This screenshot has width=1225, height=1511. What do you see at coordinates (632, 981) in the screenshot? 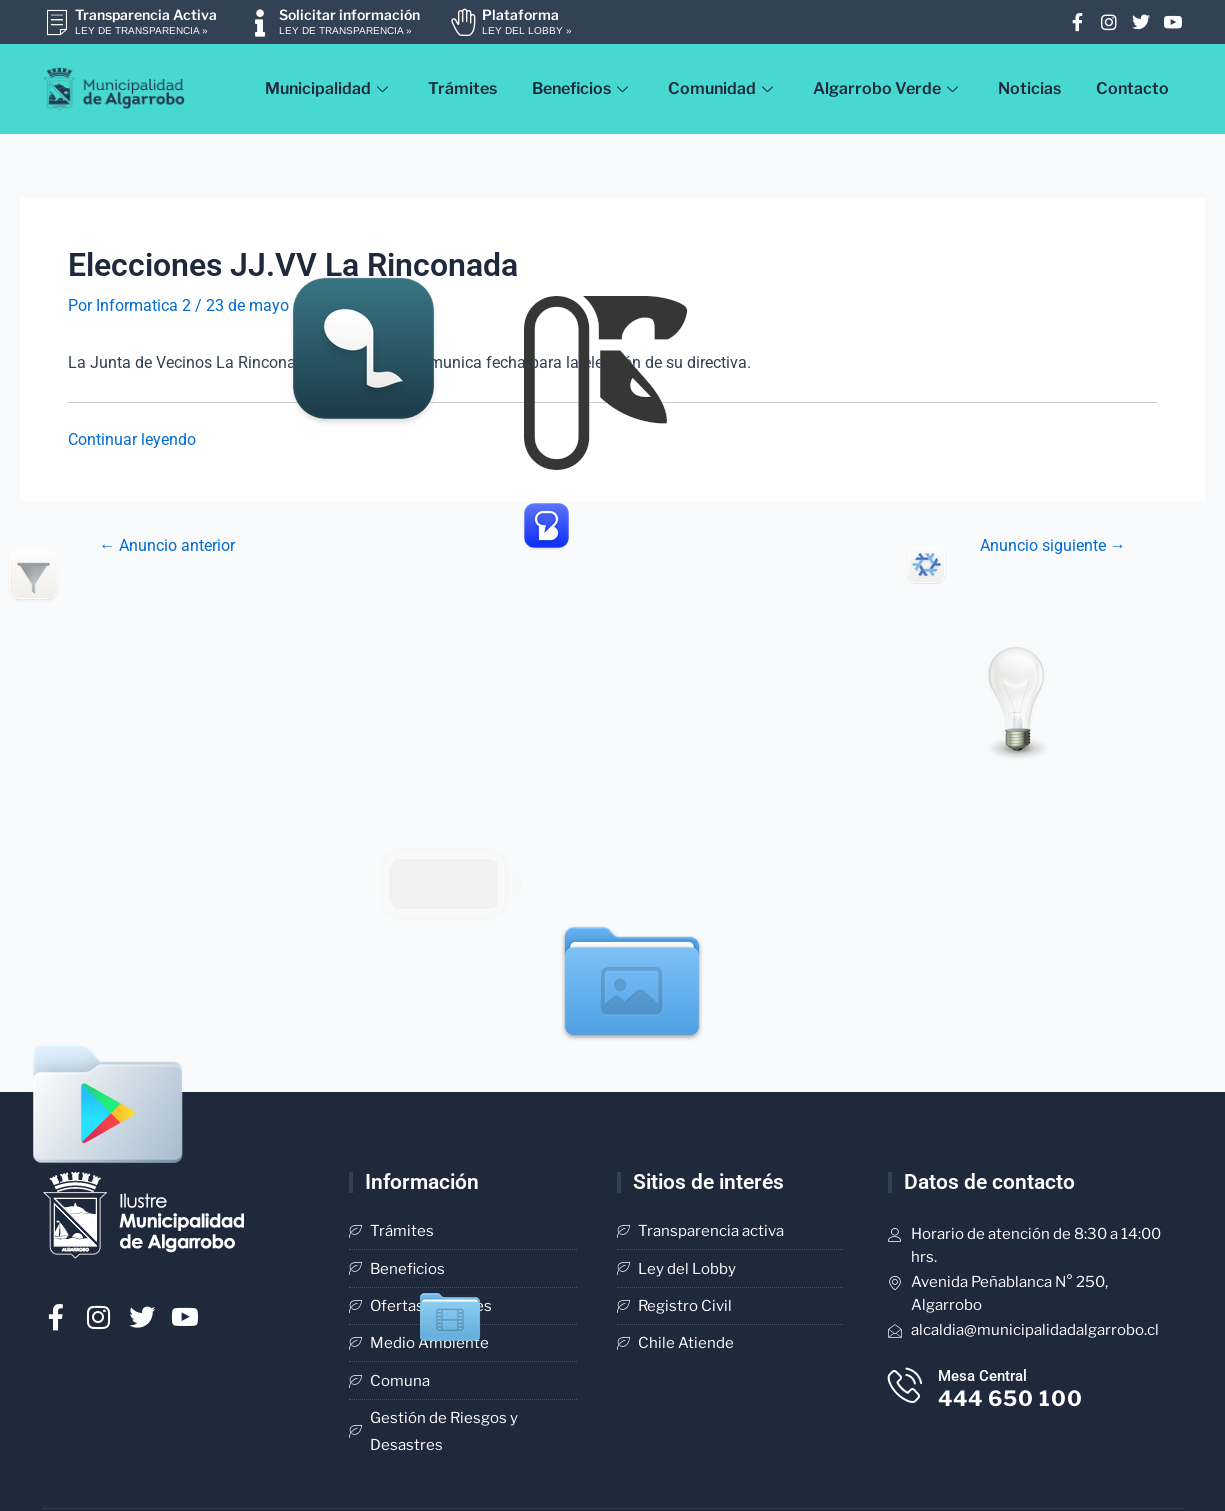
I see `open your pictures folder` at bounding box center [632, 981].